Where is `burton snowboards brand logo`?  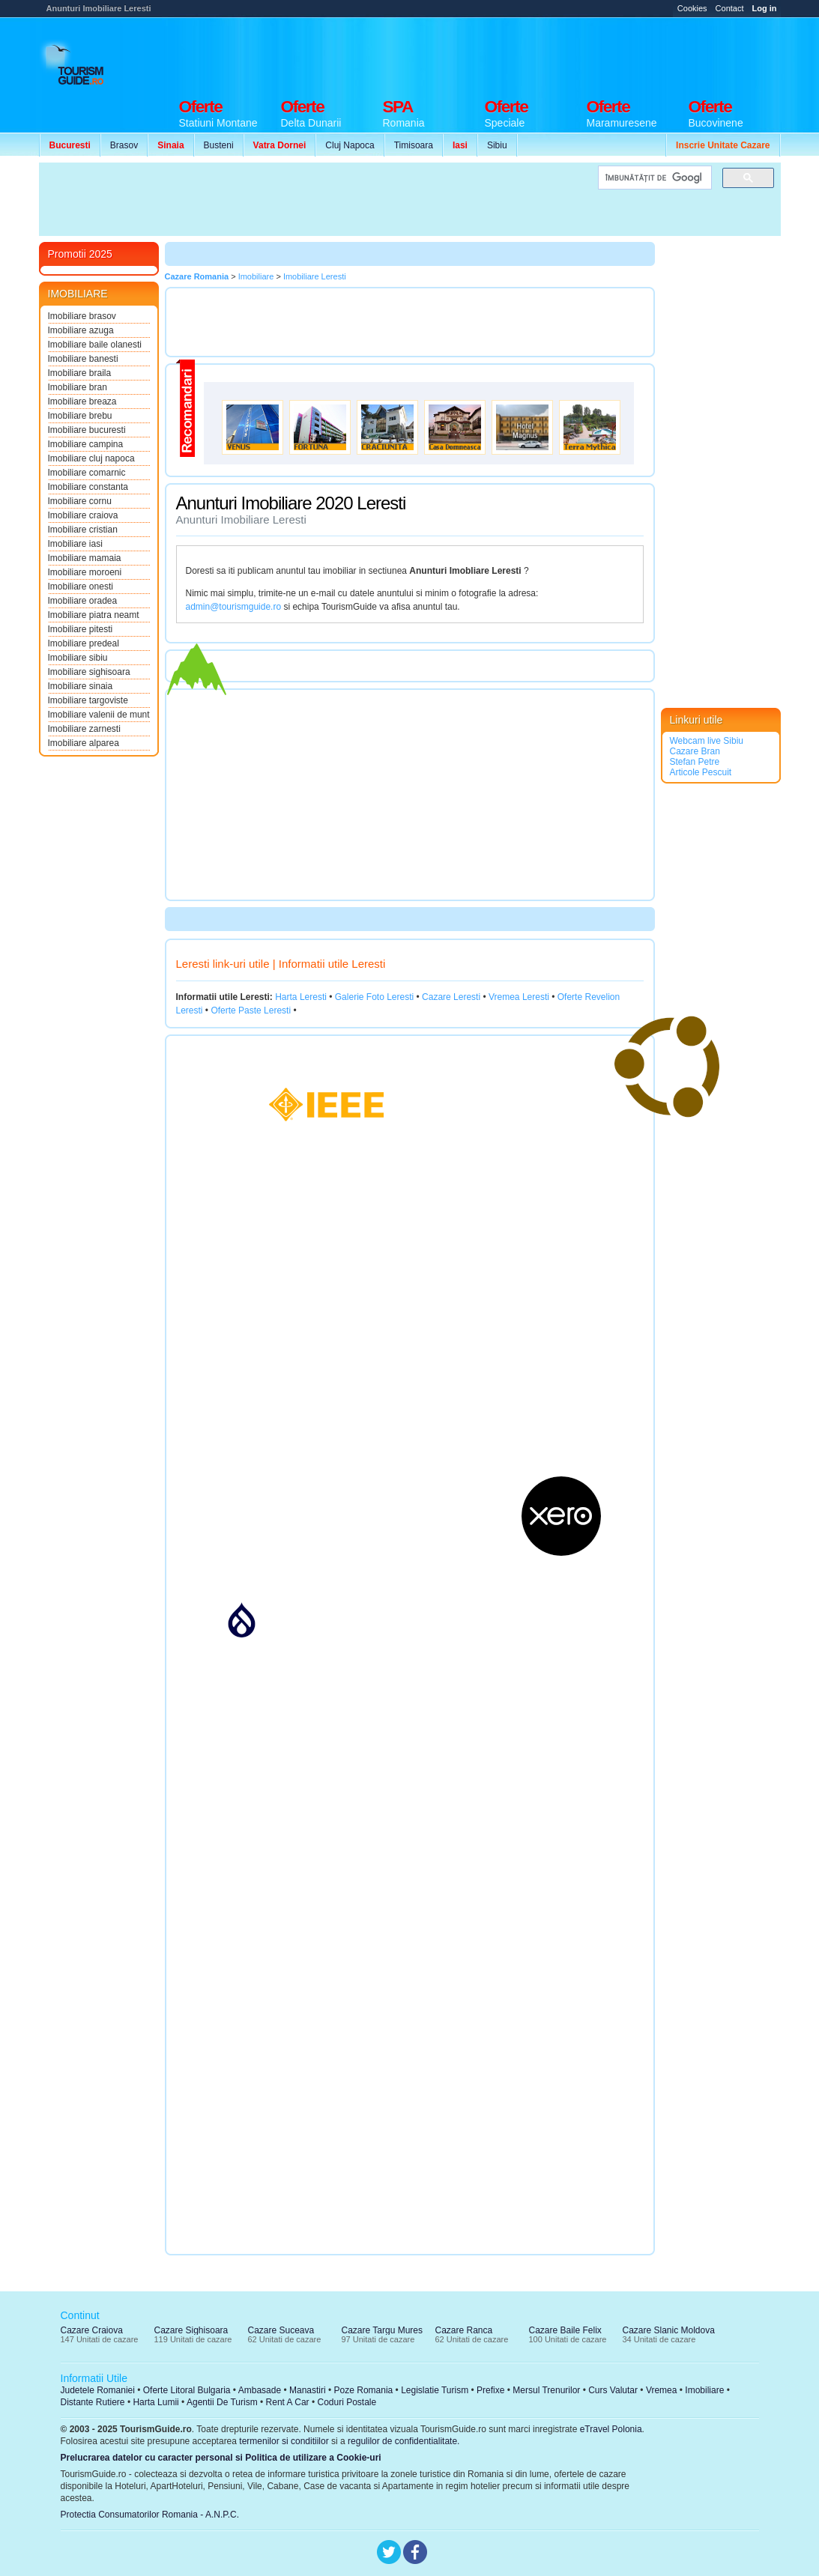 burton snowboards brand logo is located at coordinates (196, 669).